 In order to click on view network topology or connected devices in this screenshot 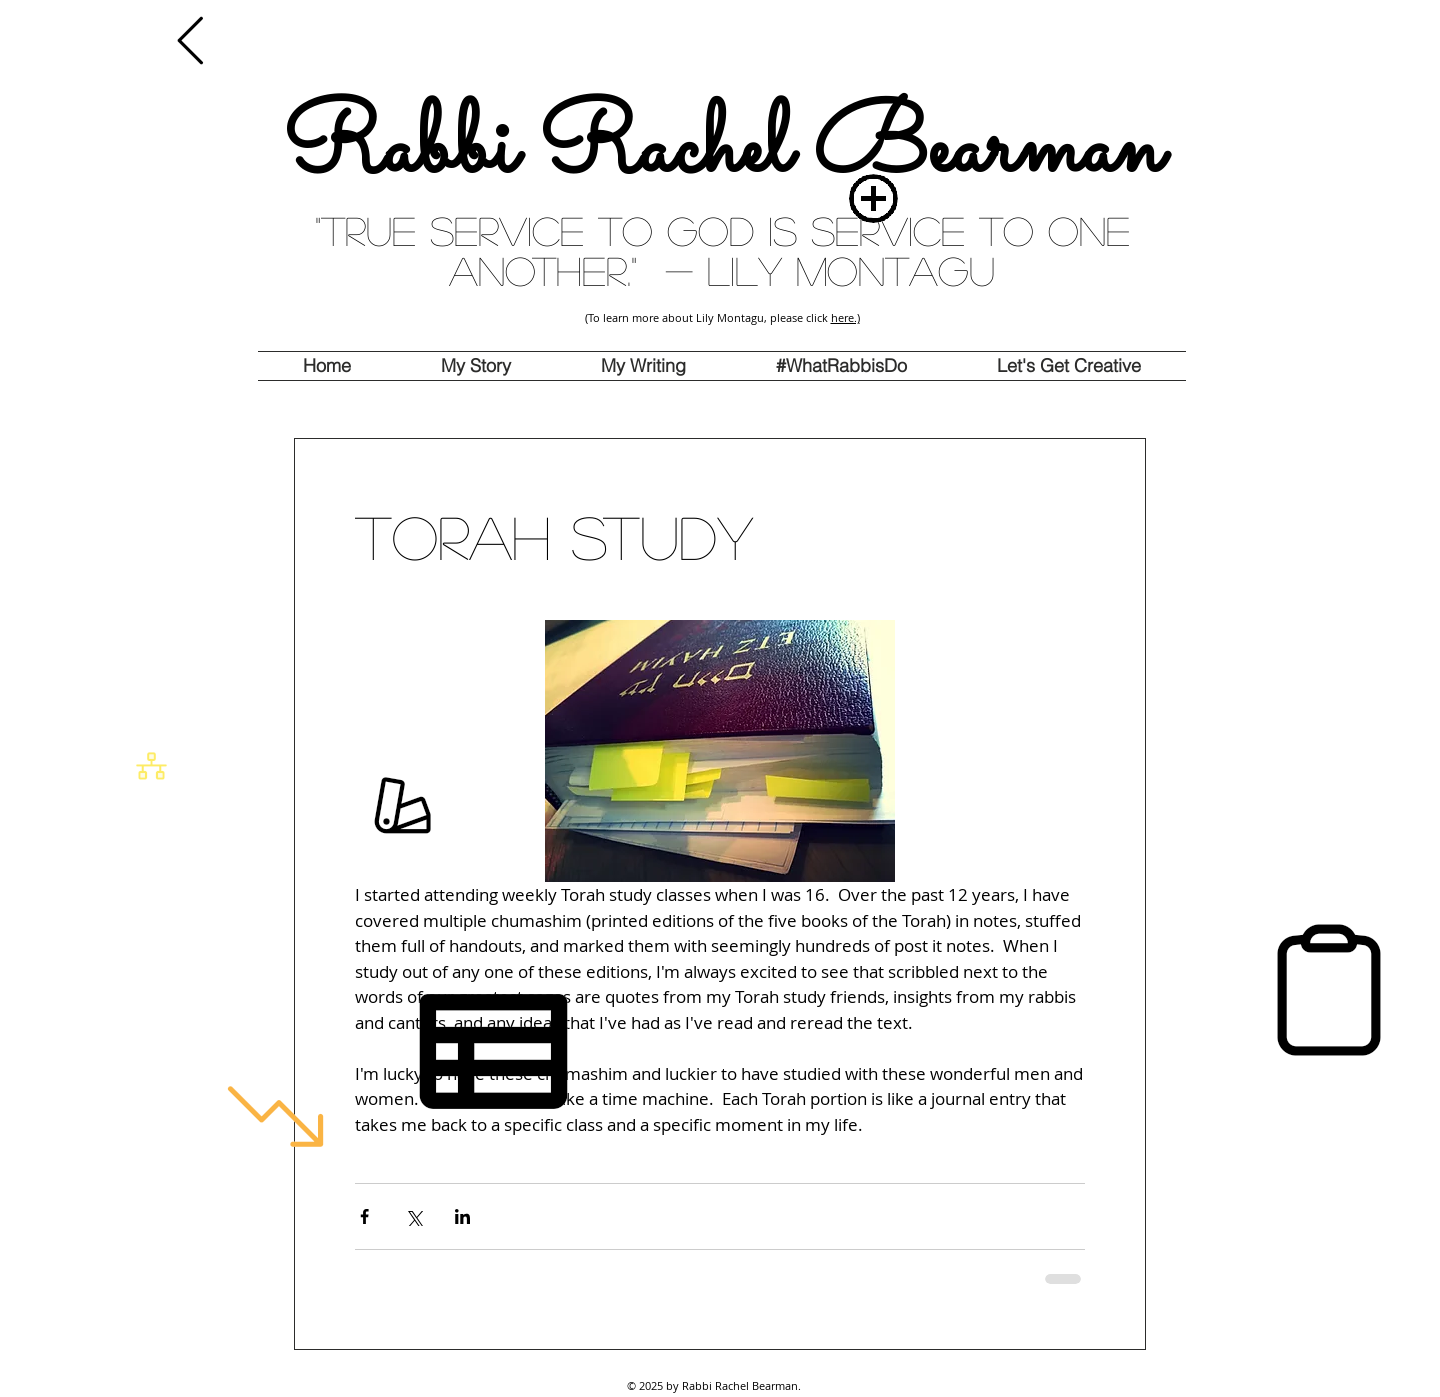, I will do `click(151, 766)`.